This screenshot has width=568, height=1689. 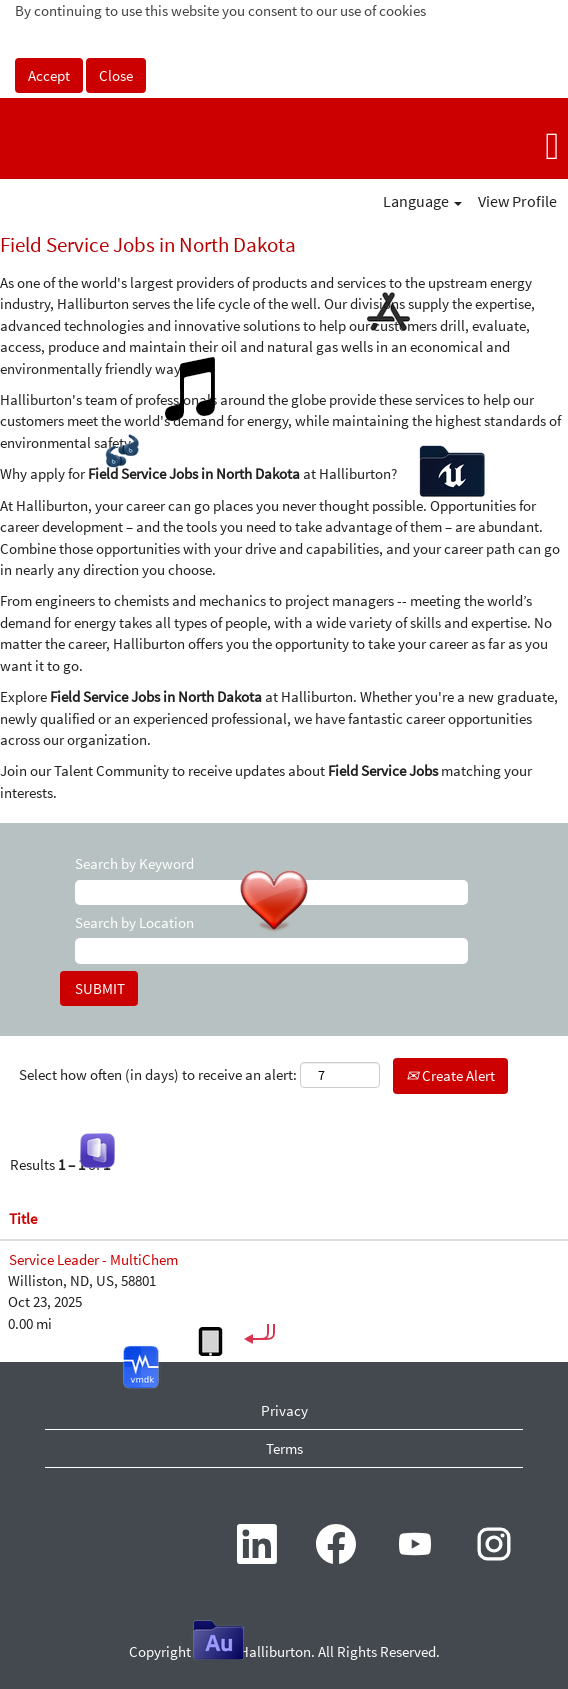 What do you see at coordinates (452, 473) in the screenshot?
I see `folder containing Unreal Engine project files` at bounding box center [452, 473].